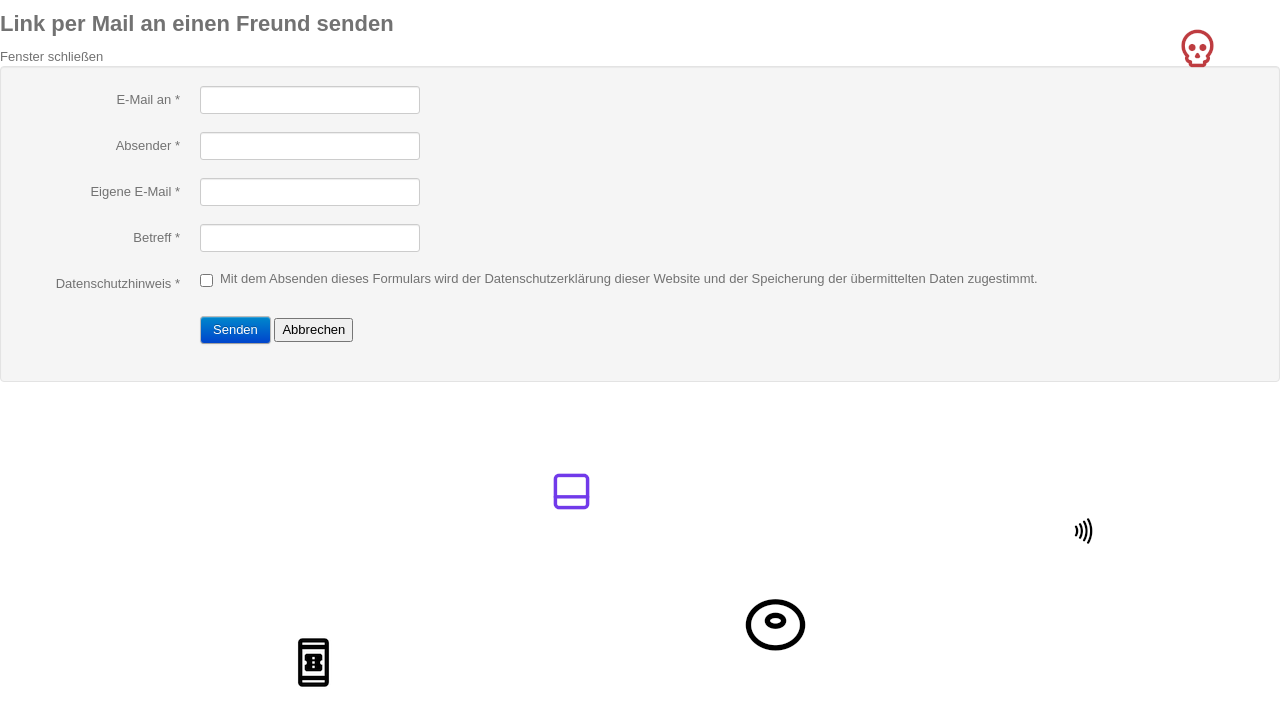  Describe the element at coordinates (1083, 531) in the screenshot. I see `tap to pay or use contactless payment` at that location.